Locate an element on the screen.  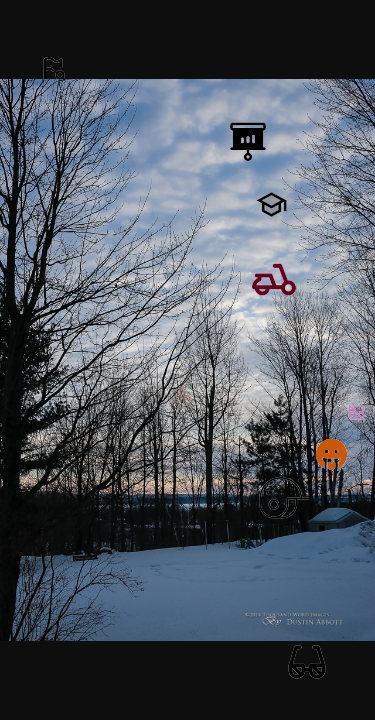
add a playful or silly reaction is located at coordinates (331, 454).